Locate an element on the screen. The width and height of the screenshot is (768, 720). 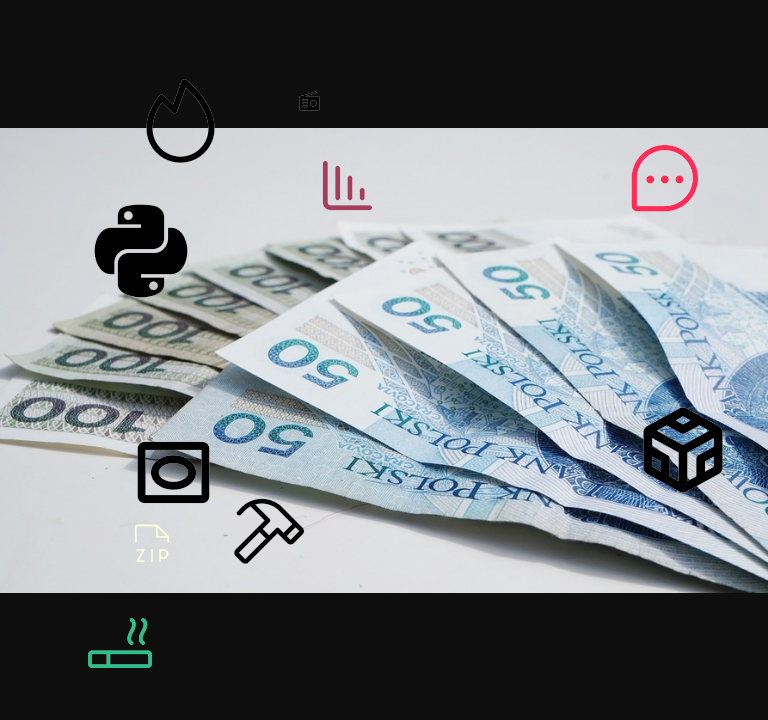
open codesandbox development environment is located at coordinates (683, 450).